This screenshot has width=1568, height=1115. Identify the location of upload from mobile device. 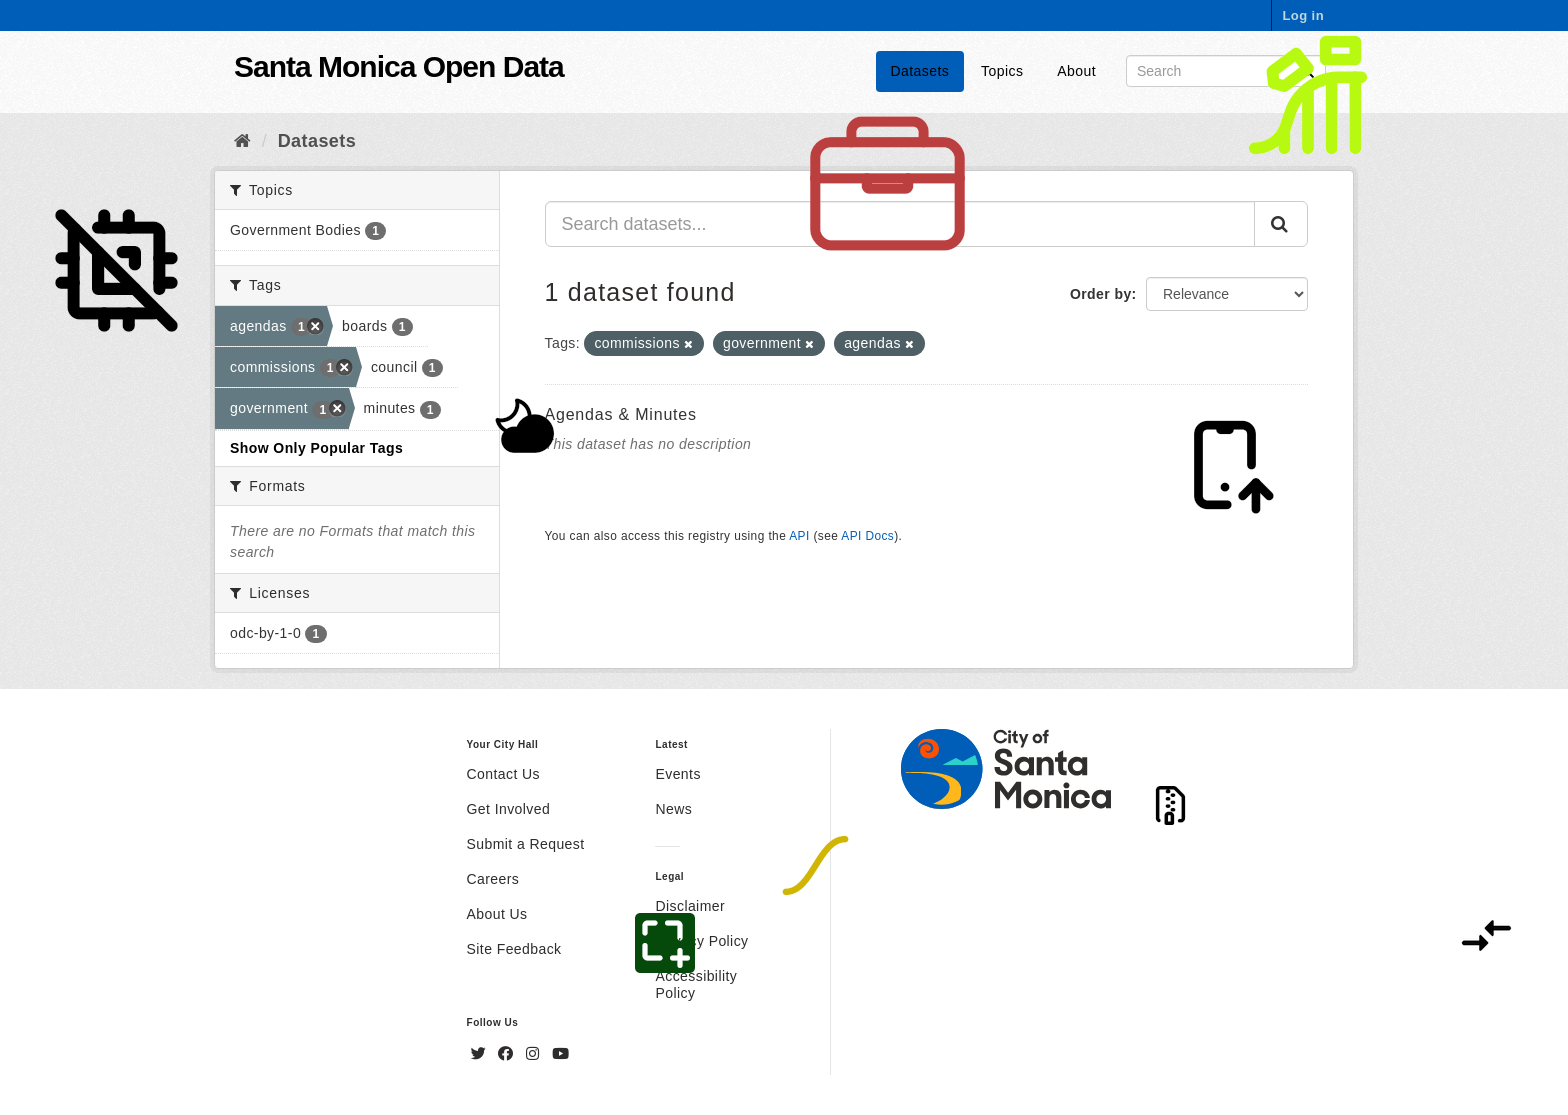
(1225, 465).